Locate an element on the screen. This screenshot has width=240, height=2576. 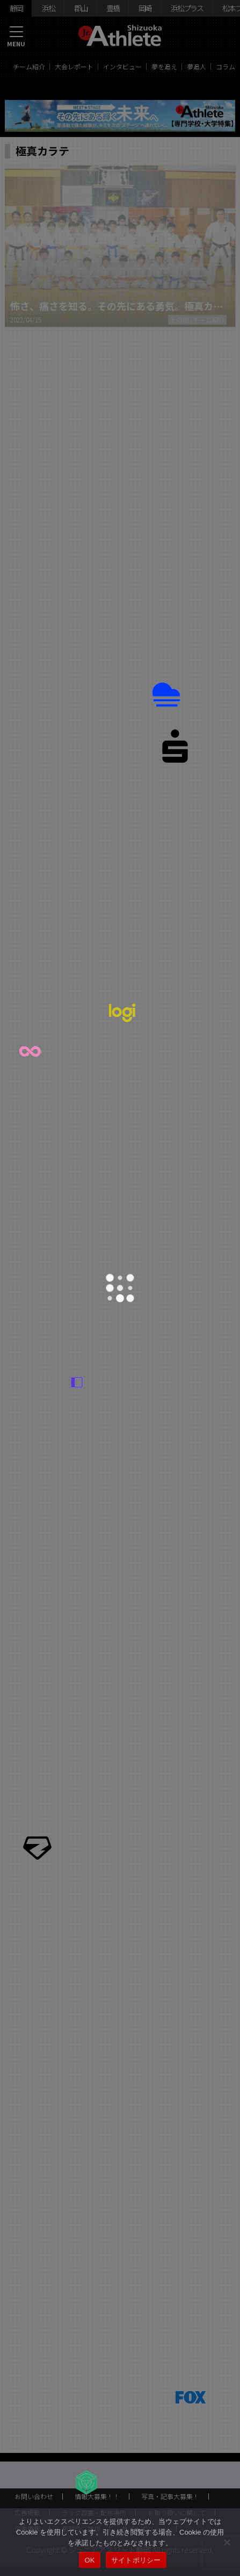
infinityfree web hosting service logo is located at coordinates (31, 1051).